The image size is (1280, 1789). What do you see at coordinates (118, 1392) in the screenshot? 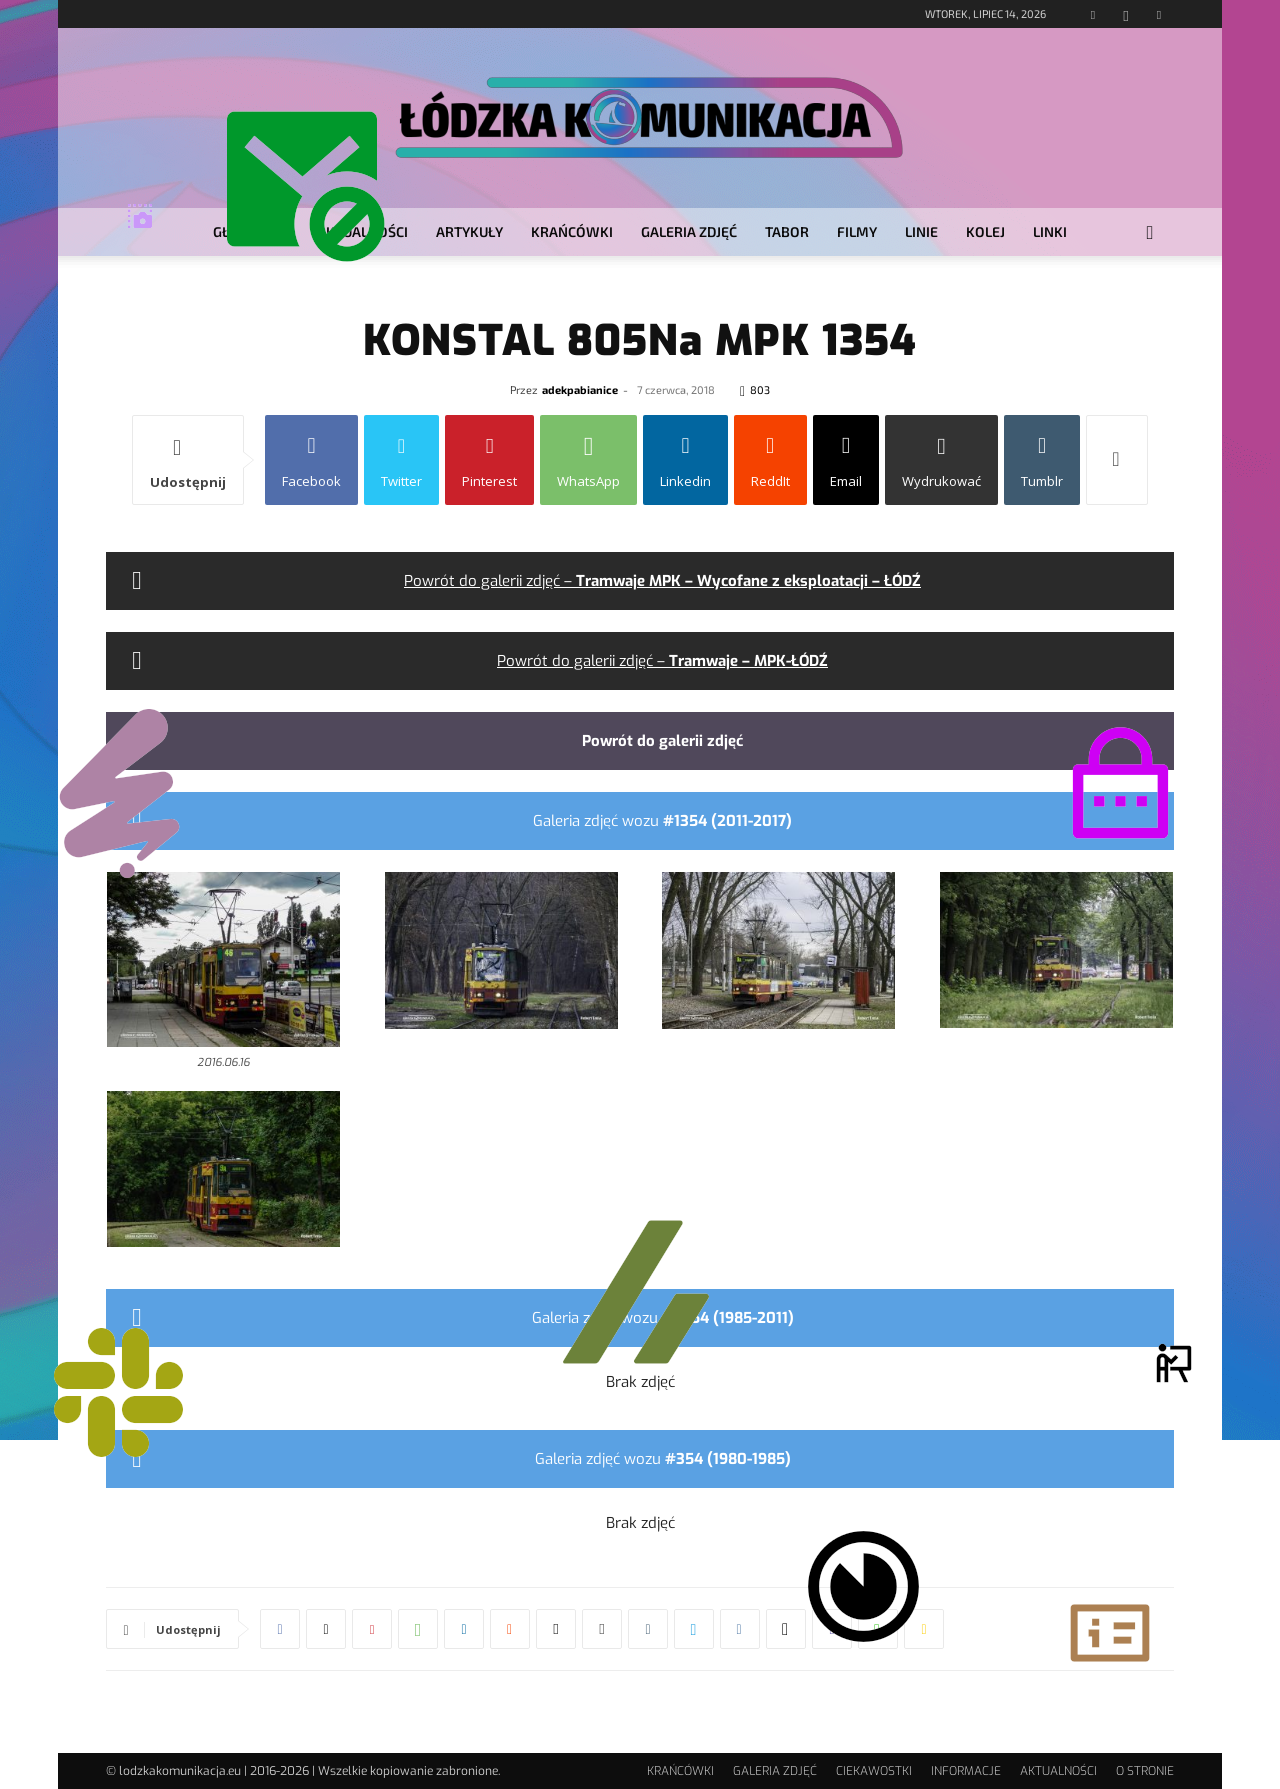
I see `open Slack messaging app` at bounding box center [118, 1392].